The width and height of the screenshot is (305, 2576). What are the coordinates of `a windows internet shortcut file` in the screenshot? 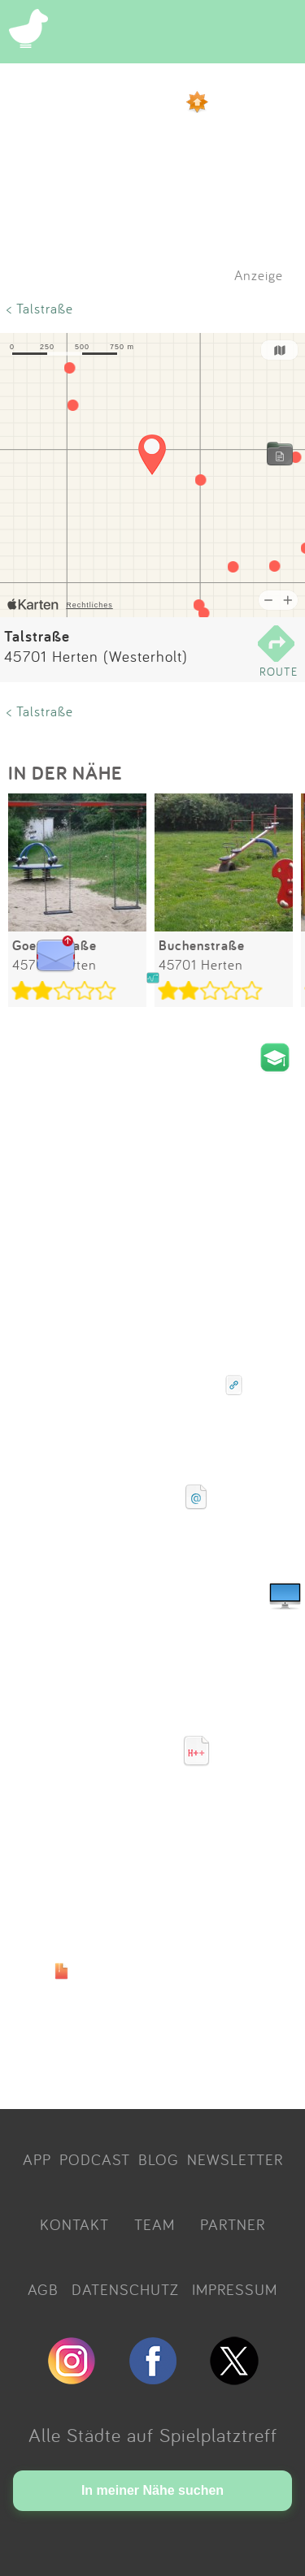 It's located at (233, 1385).